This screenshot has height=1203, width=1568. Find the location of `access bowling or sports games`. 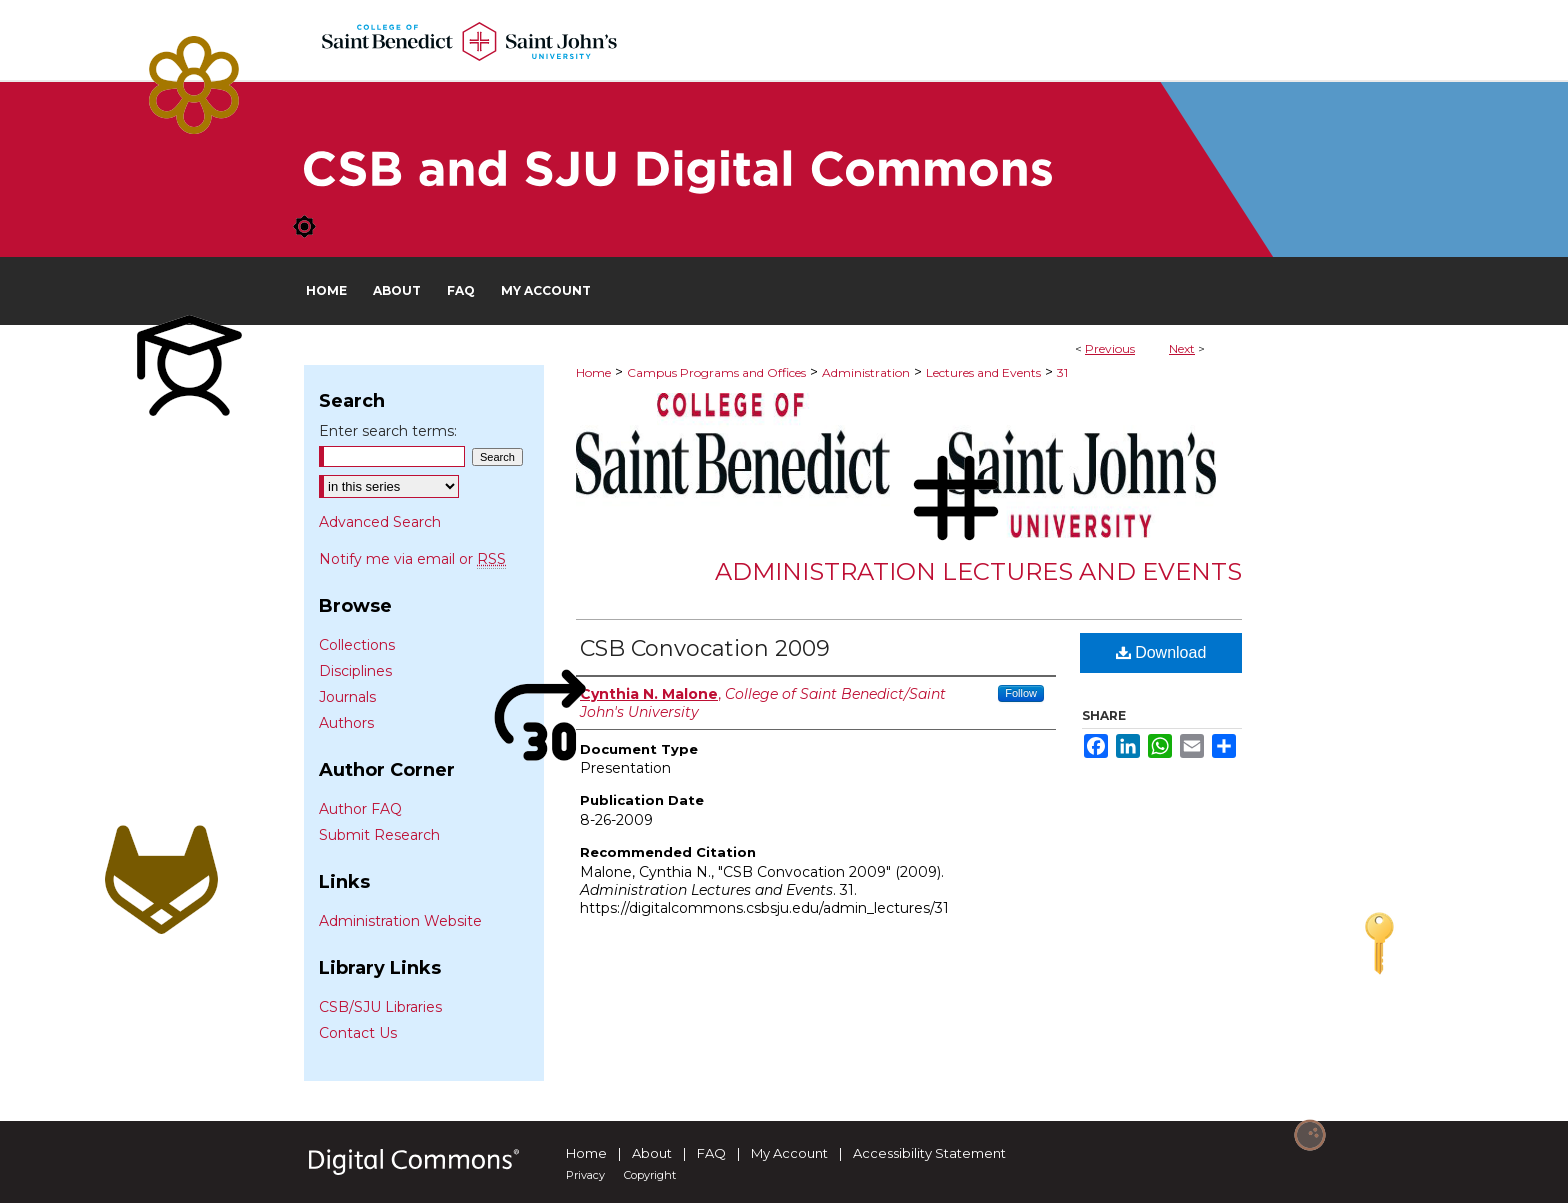

access bowling or sports games is located at coordinates (1310, 1135).